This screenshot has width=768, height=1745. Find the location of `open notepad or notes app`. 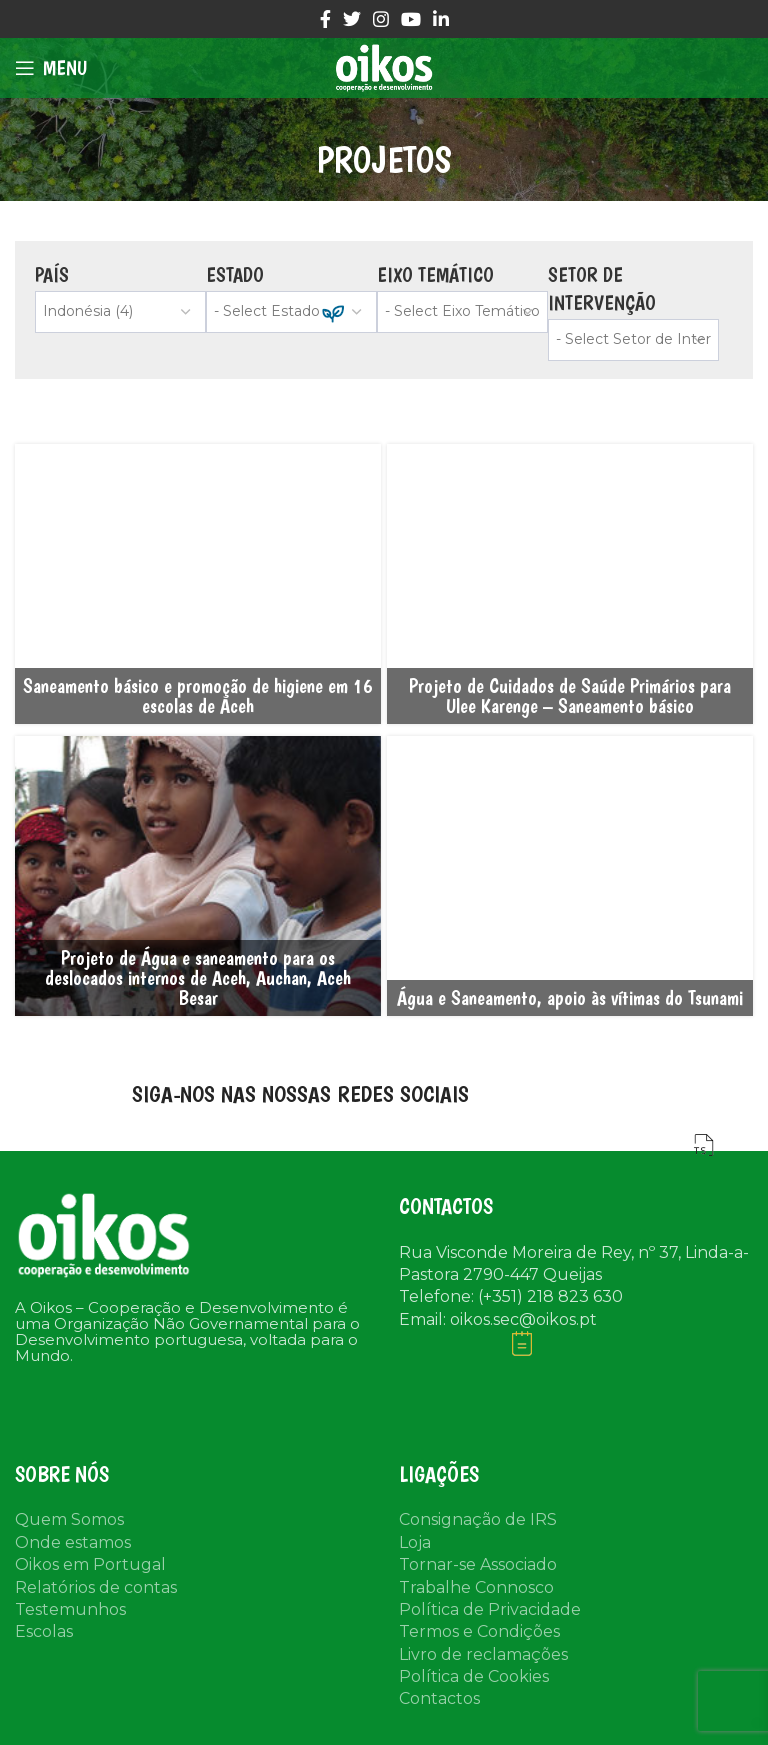

open notepad or notes app is located at coordinates (522, 1344).